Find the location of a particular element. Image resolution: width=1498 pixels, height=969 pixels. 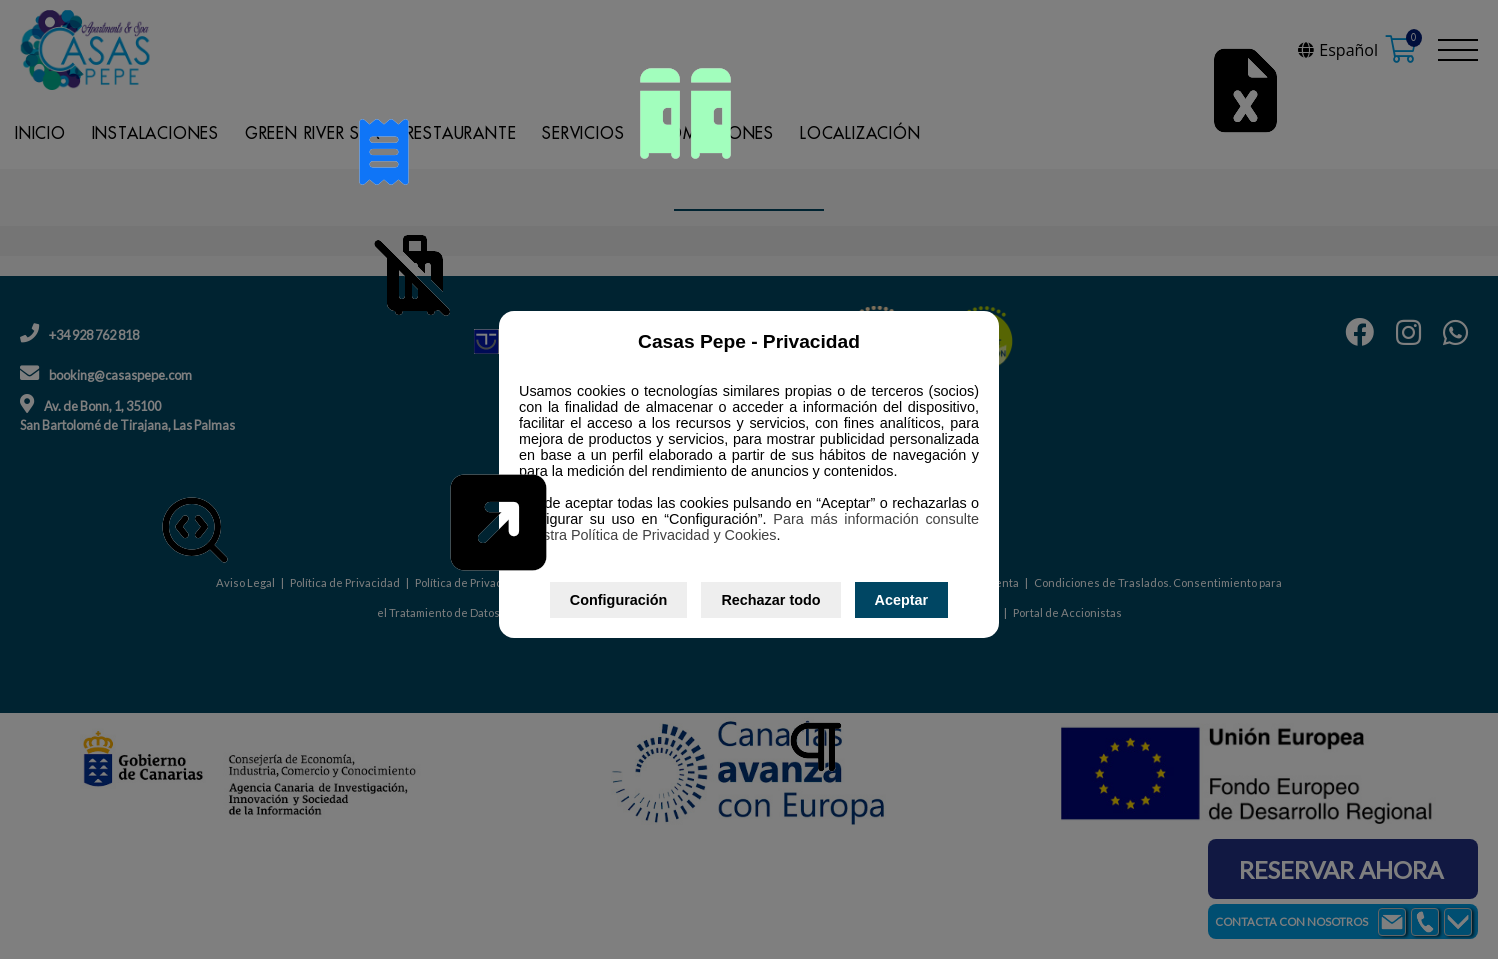

locate nearby portable restrooms is located at coordinates (685, 113).